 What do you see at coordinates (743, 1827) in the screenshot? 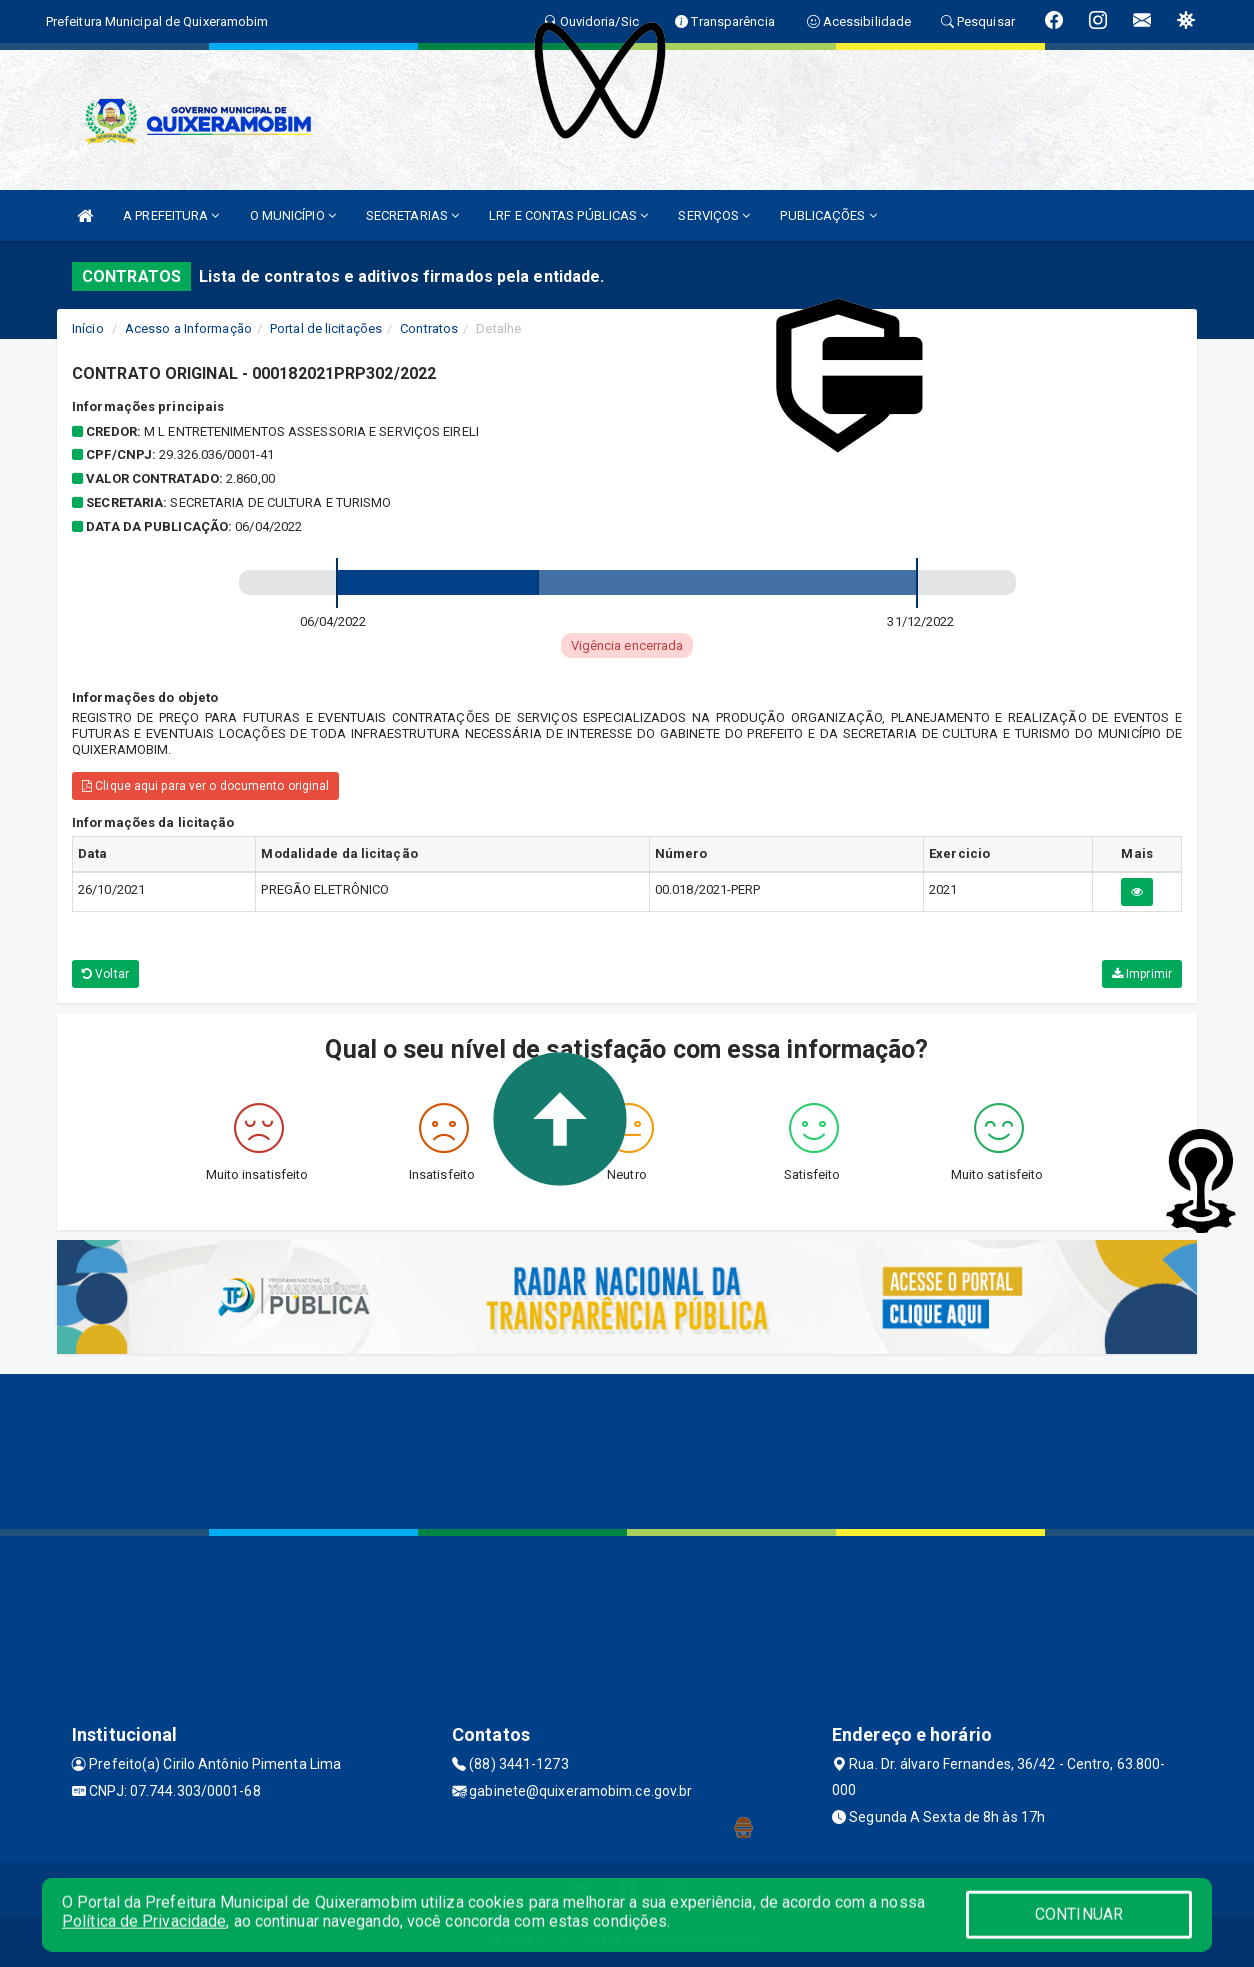
I see `rubocop ruby code linter logo` at bounding box center [743, 1827].